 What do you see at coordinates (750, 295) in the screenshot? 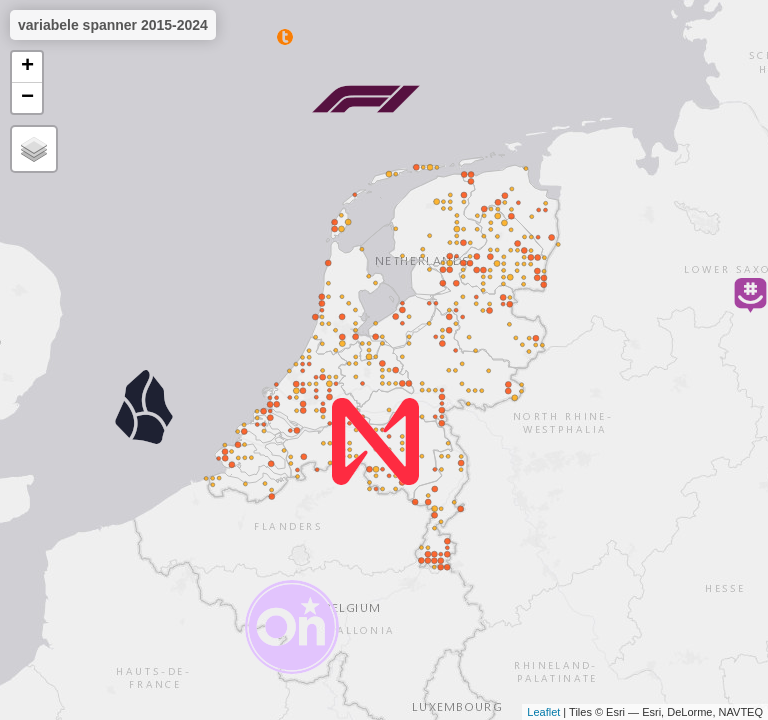
I see `open GroupMe messaging app` at bounding box center [750, 295].